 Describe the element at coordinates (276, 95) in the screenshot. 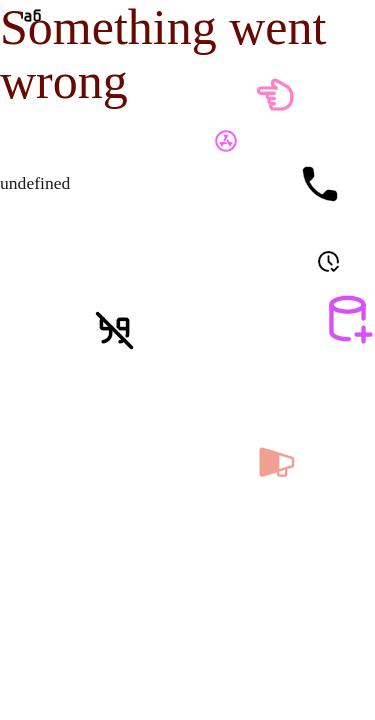

I see `navigate to previous item or section` at that location.